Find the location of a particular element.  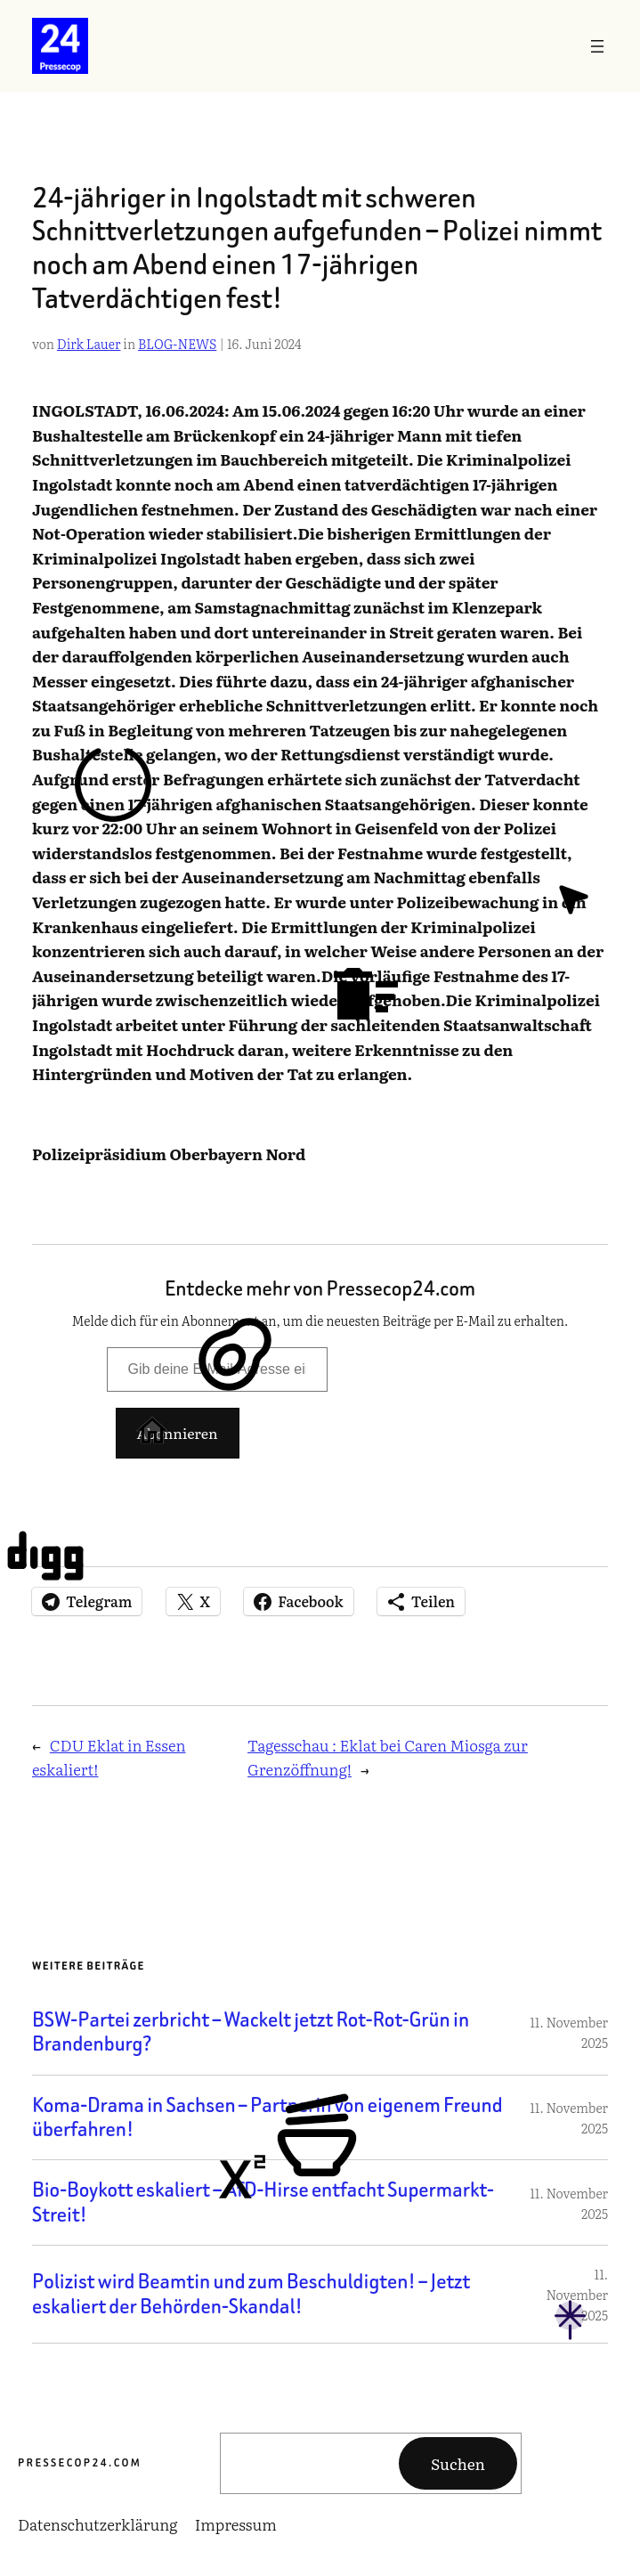

select avocado as a food preference or ingredient is located at coordinates (235, 1354).